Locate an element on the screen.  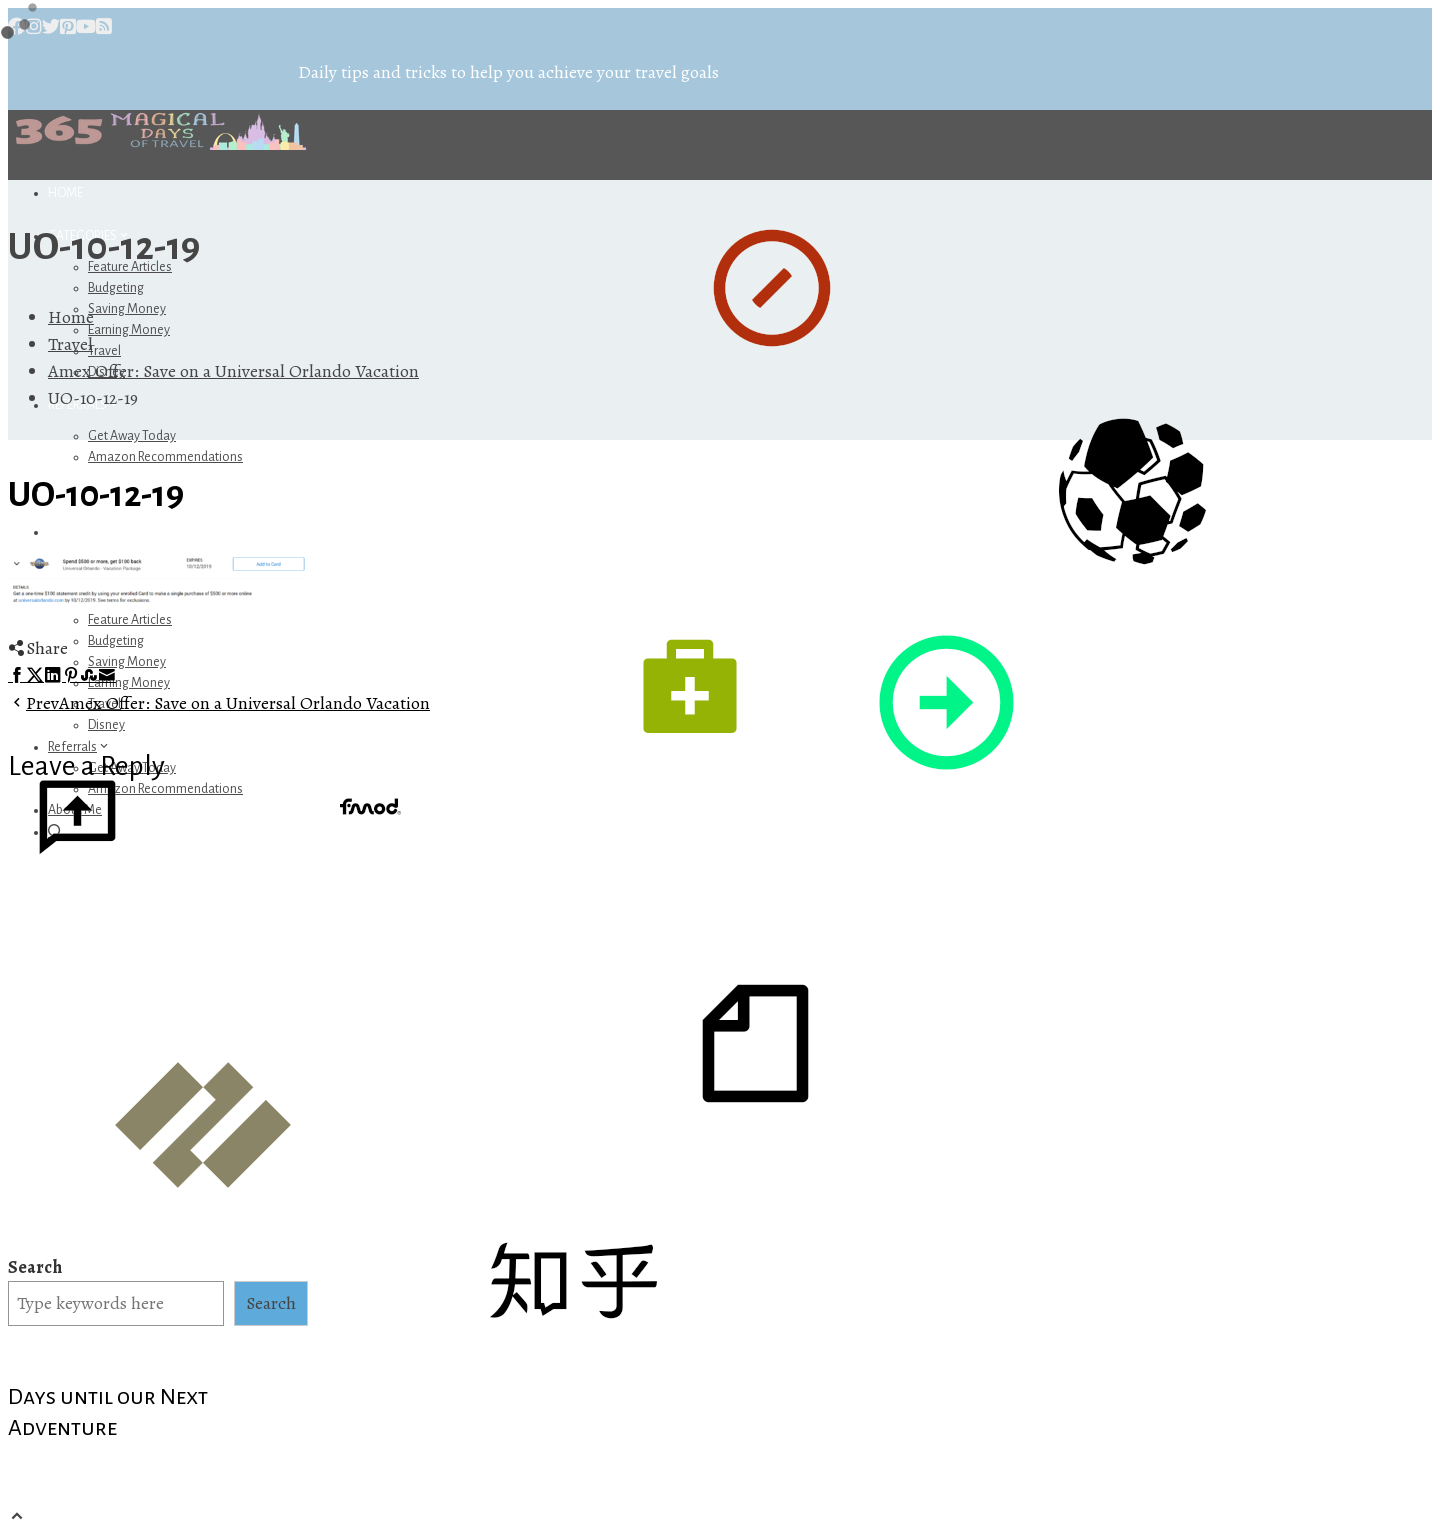
proceed to the next step is located at coordinates (946, 702).